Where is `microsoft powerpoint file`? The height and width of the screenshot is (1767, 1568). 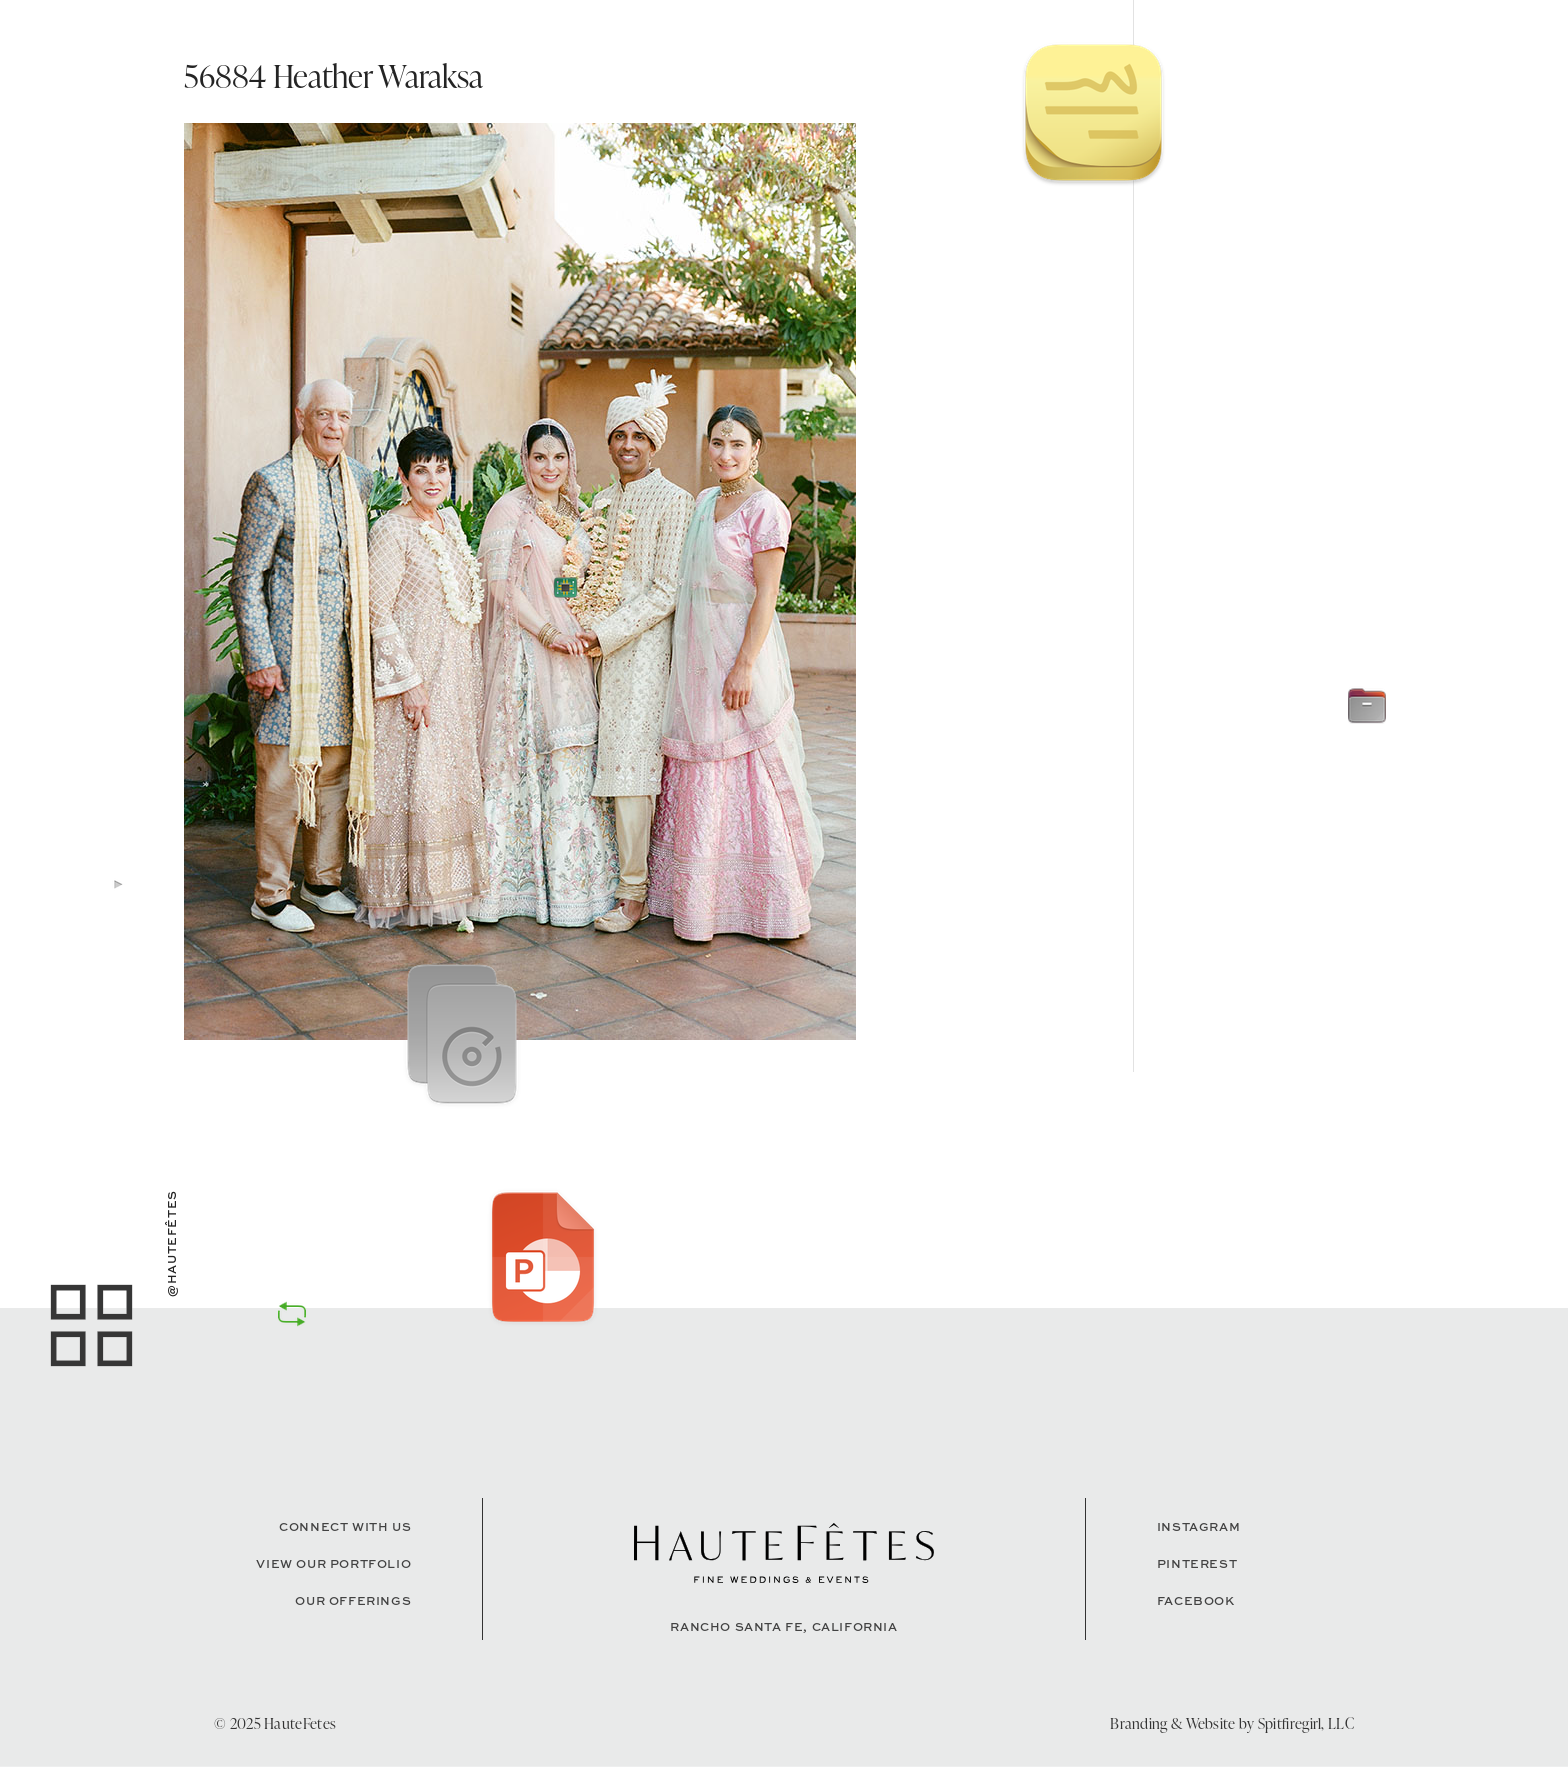
microsoft powerpoint file is located at coordinates (543, 1257).